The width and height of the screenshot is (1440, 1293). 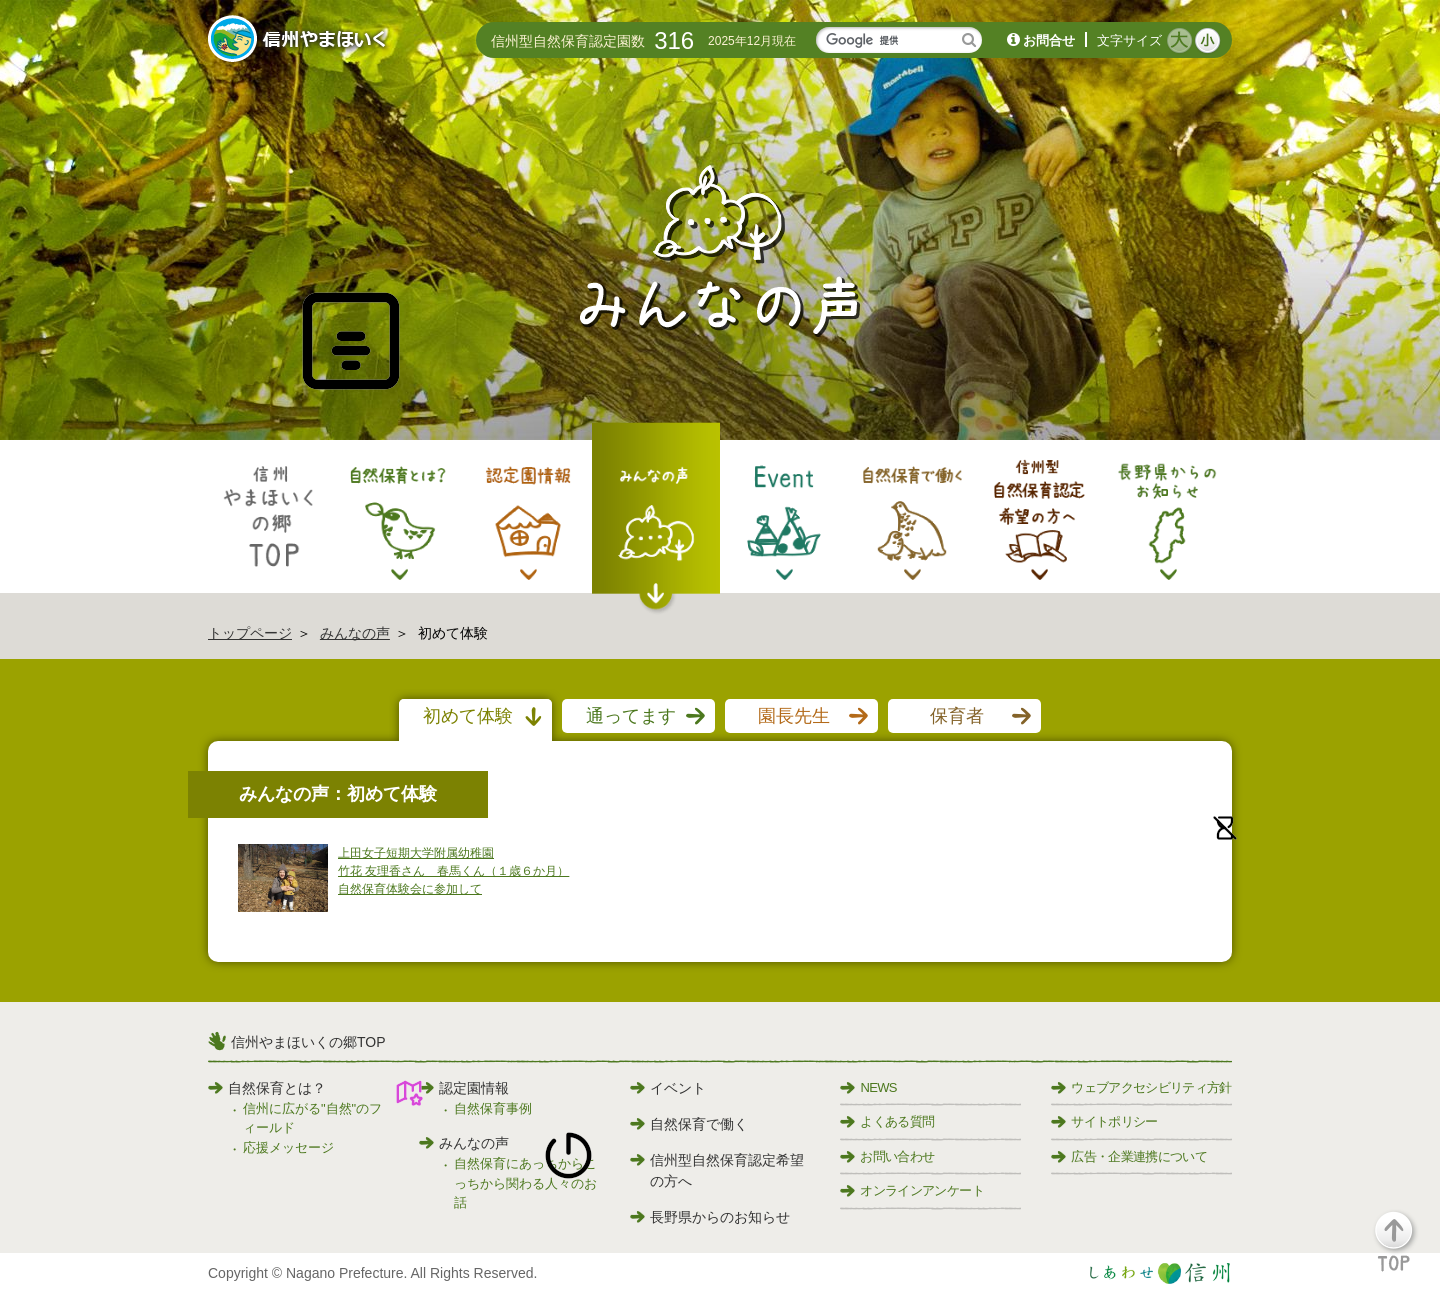 What do you see at coordinates (1225, 828) in the screenshot?
I see `disable timer or countdown` at bounding box center [1225, 828].